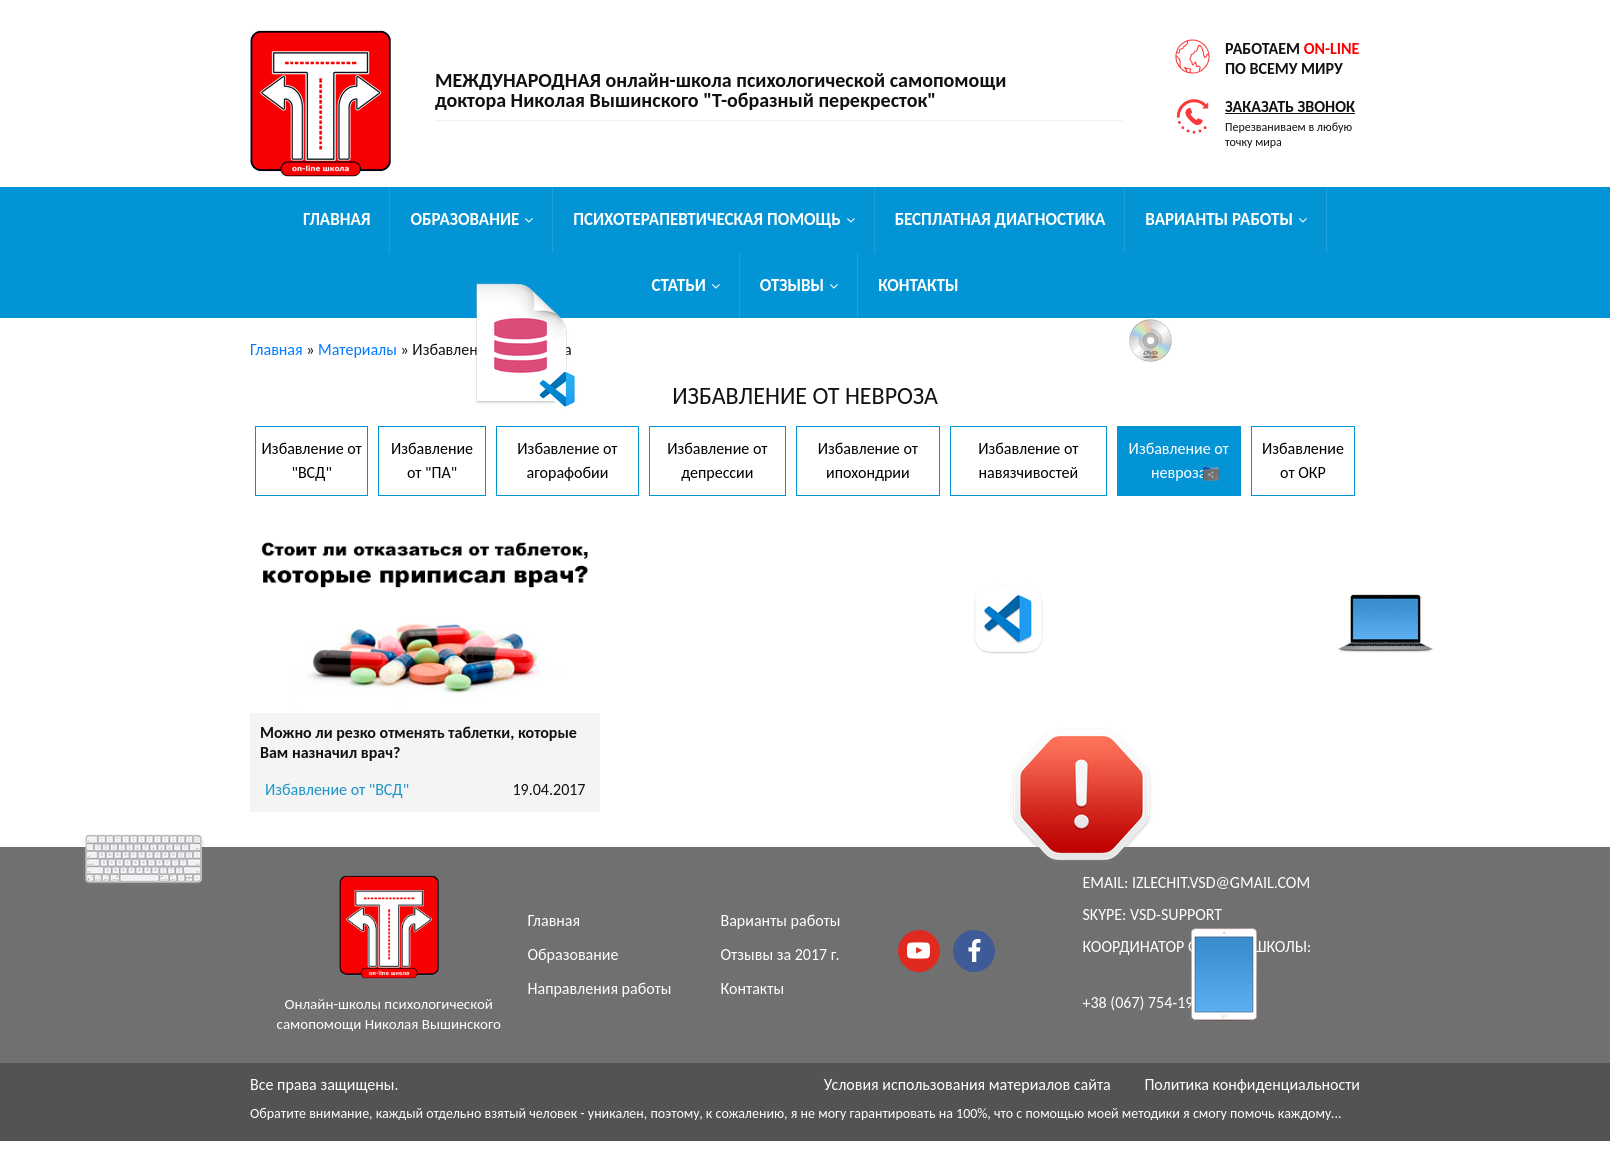 The width and height of the screenshot is (1610, 1161). I want to click on open sql database file in Visual Studio Code, so click(521, 345).